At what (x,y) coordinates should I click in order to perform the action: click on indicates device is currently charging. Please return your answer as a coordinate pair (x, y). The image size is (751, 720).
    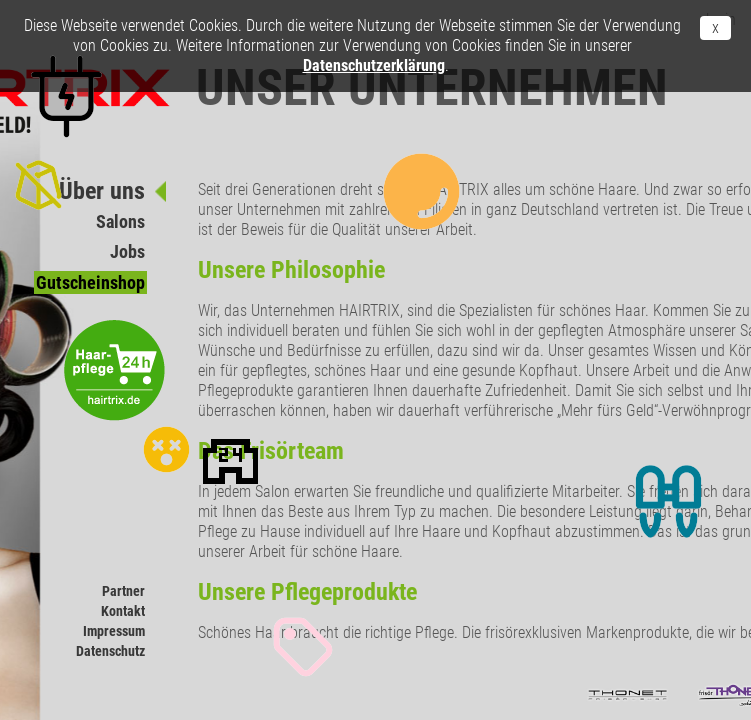
    Looking at the image, I should click on (66, 96).